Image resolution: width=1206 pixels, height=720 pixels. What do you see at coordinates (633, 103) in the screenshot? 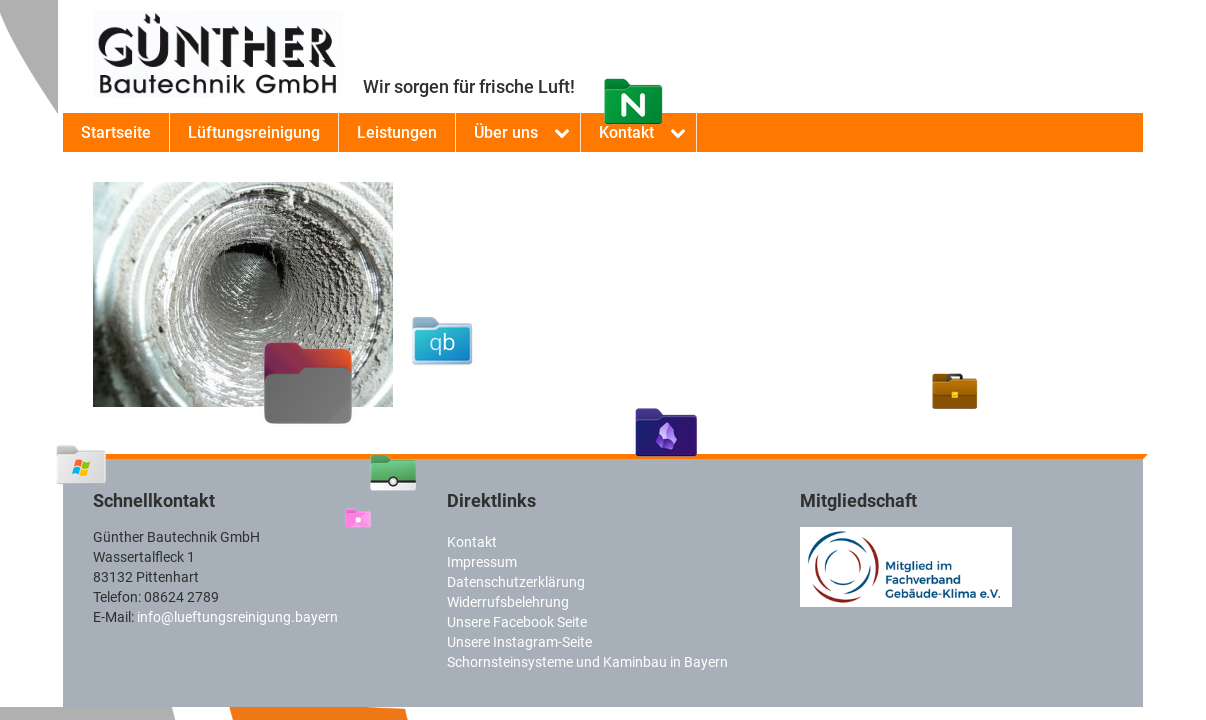
I see `open nginx configuration files folder` at bounding box center [633, 103].